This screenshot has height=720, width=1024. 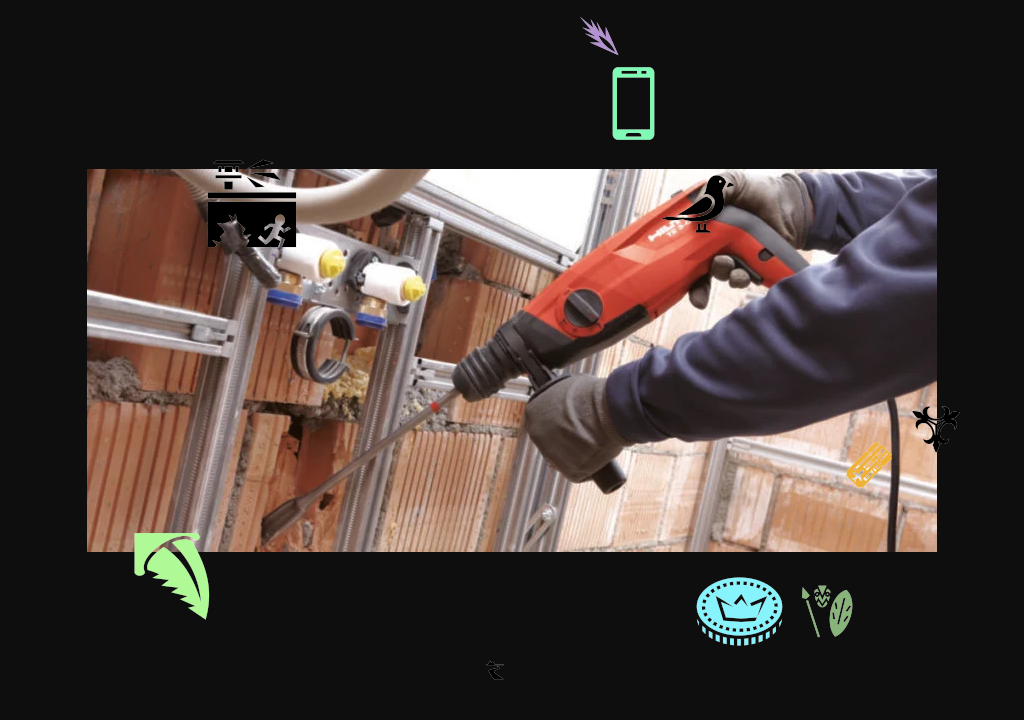 What do you see at coordinates (869, 465) in the screenshot?
I see `view your boarding pass` at bounding box center [869, 465].